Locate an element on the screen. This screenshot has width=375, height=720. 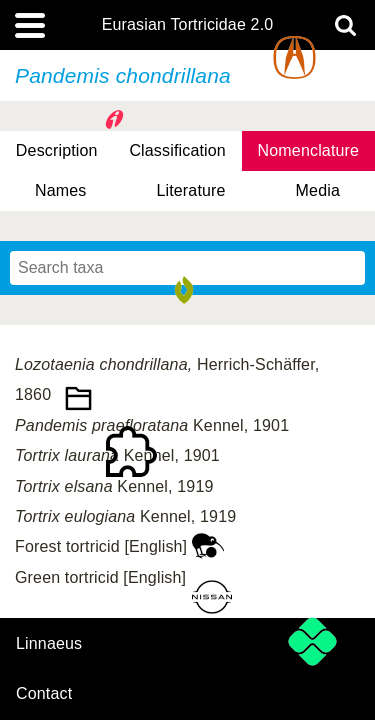
nissan brand logo is located at coordinates (212, 597).